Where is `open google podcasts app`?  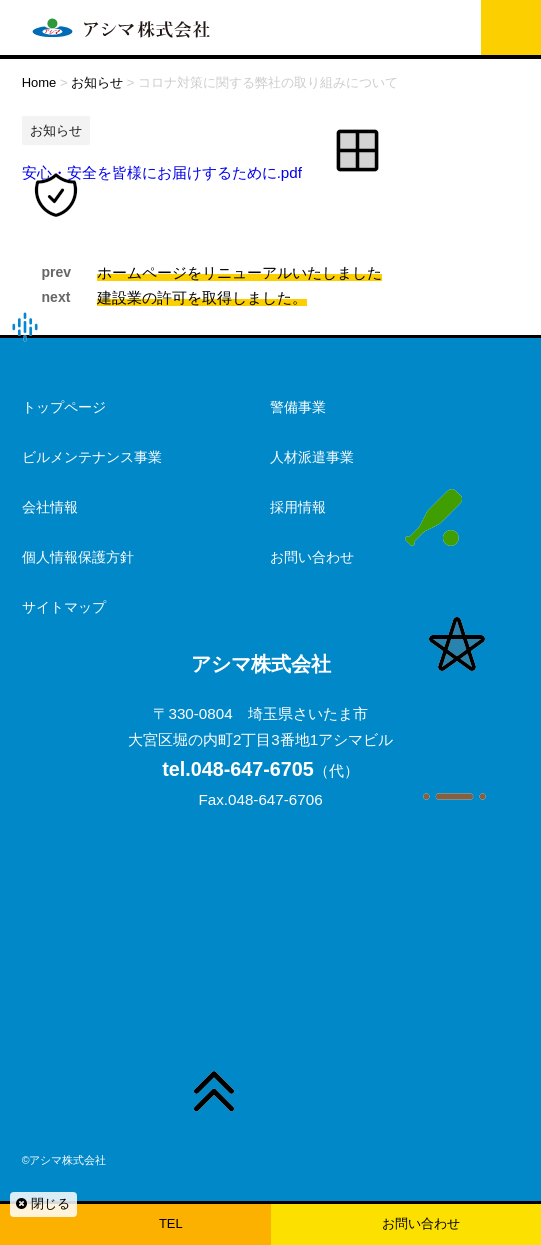 open google podcasts app is located at coordinates (25, 327).